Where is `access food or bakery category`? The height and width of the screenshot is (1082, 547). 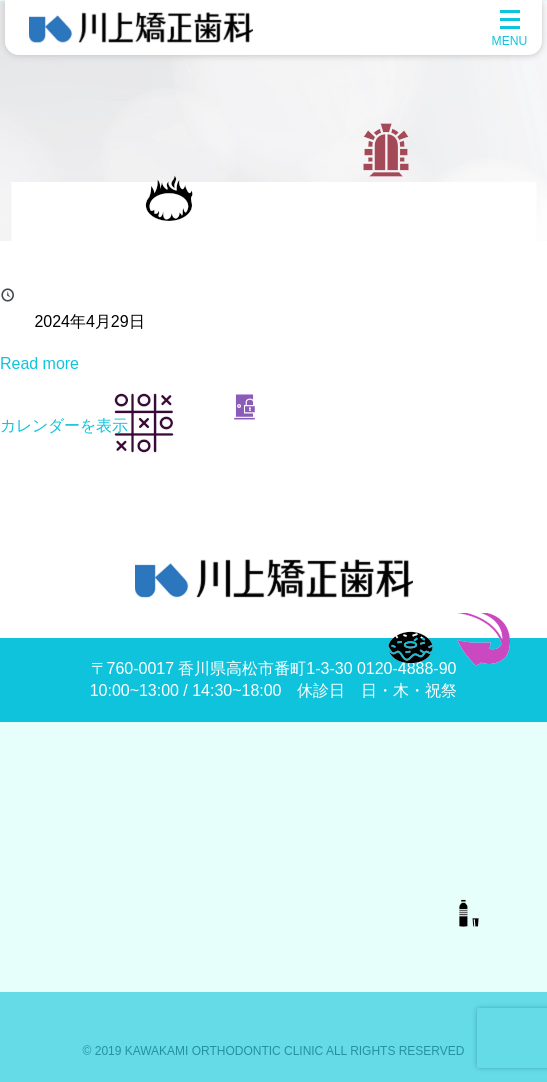 access food or bakery category is located at coordinates (410, 647).